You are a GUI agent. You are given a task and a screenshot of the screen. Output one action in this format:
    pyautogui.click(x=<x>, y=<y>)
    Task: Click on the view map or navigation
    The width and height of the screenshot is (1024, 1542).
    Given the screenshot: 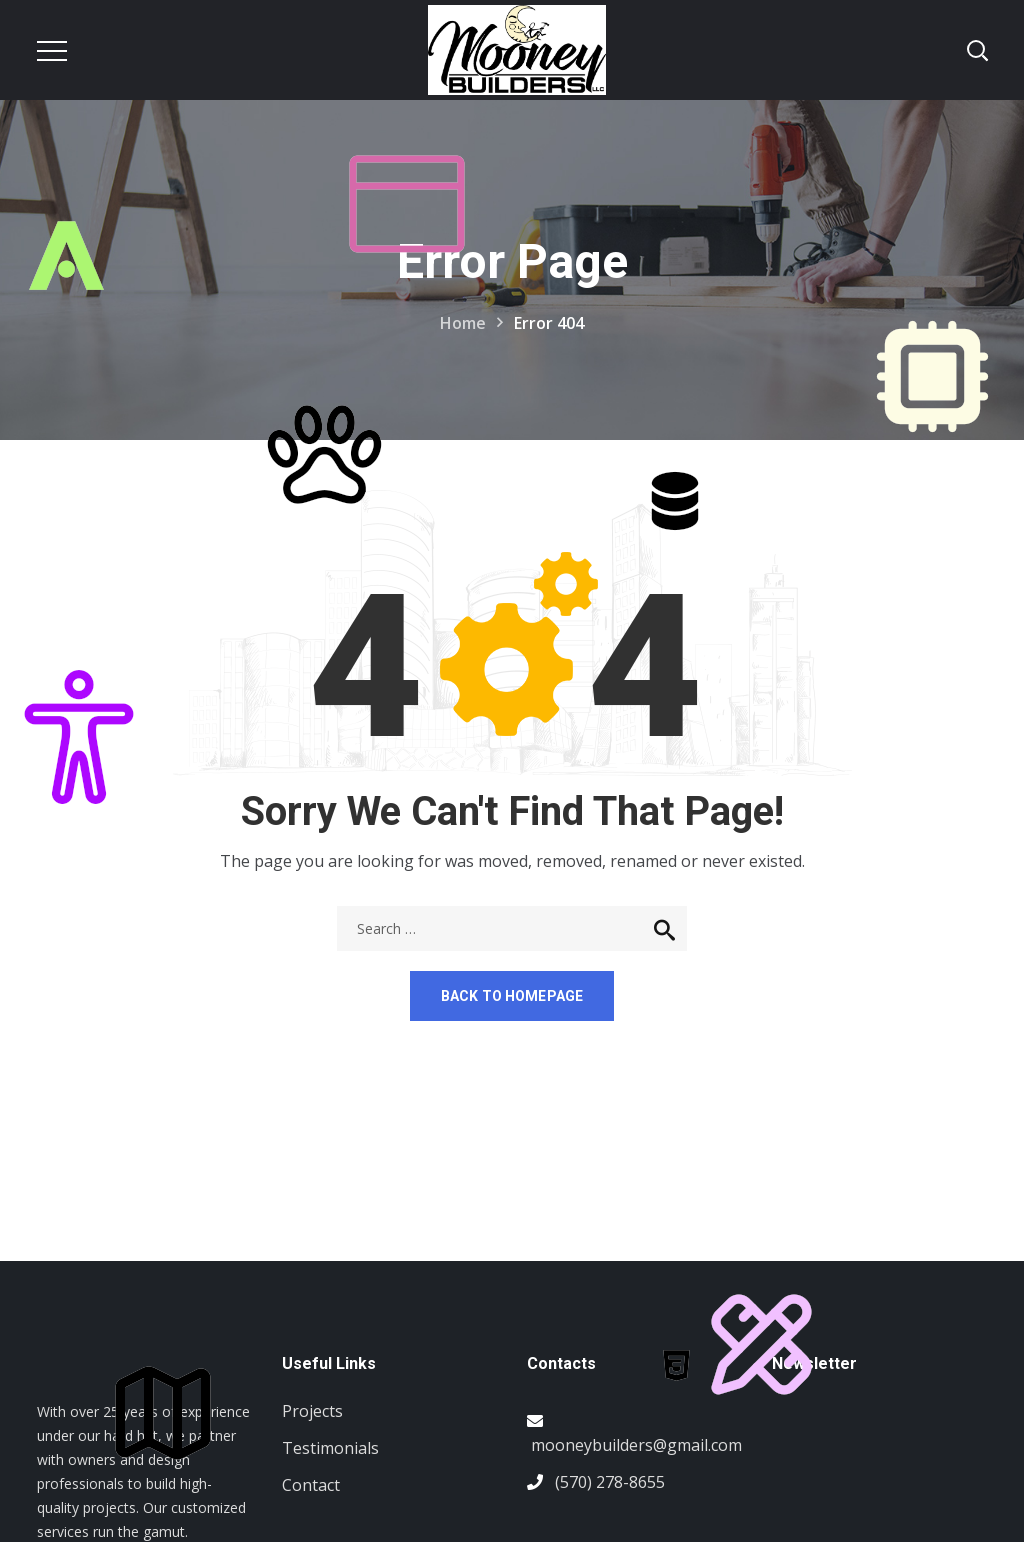 What is the action you would take?
    pyautogui.click(x=163, y=1413)
    